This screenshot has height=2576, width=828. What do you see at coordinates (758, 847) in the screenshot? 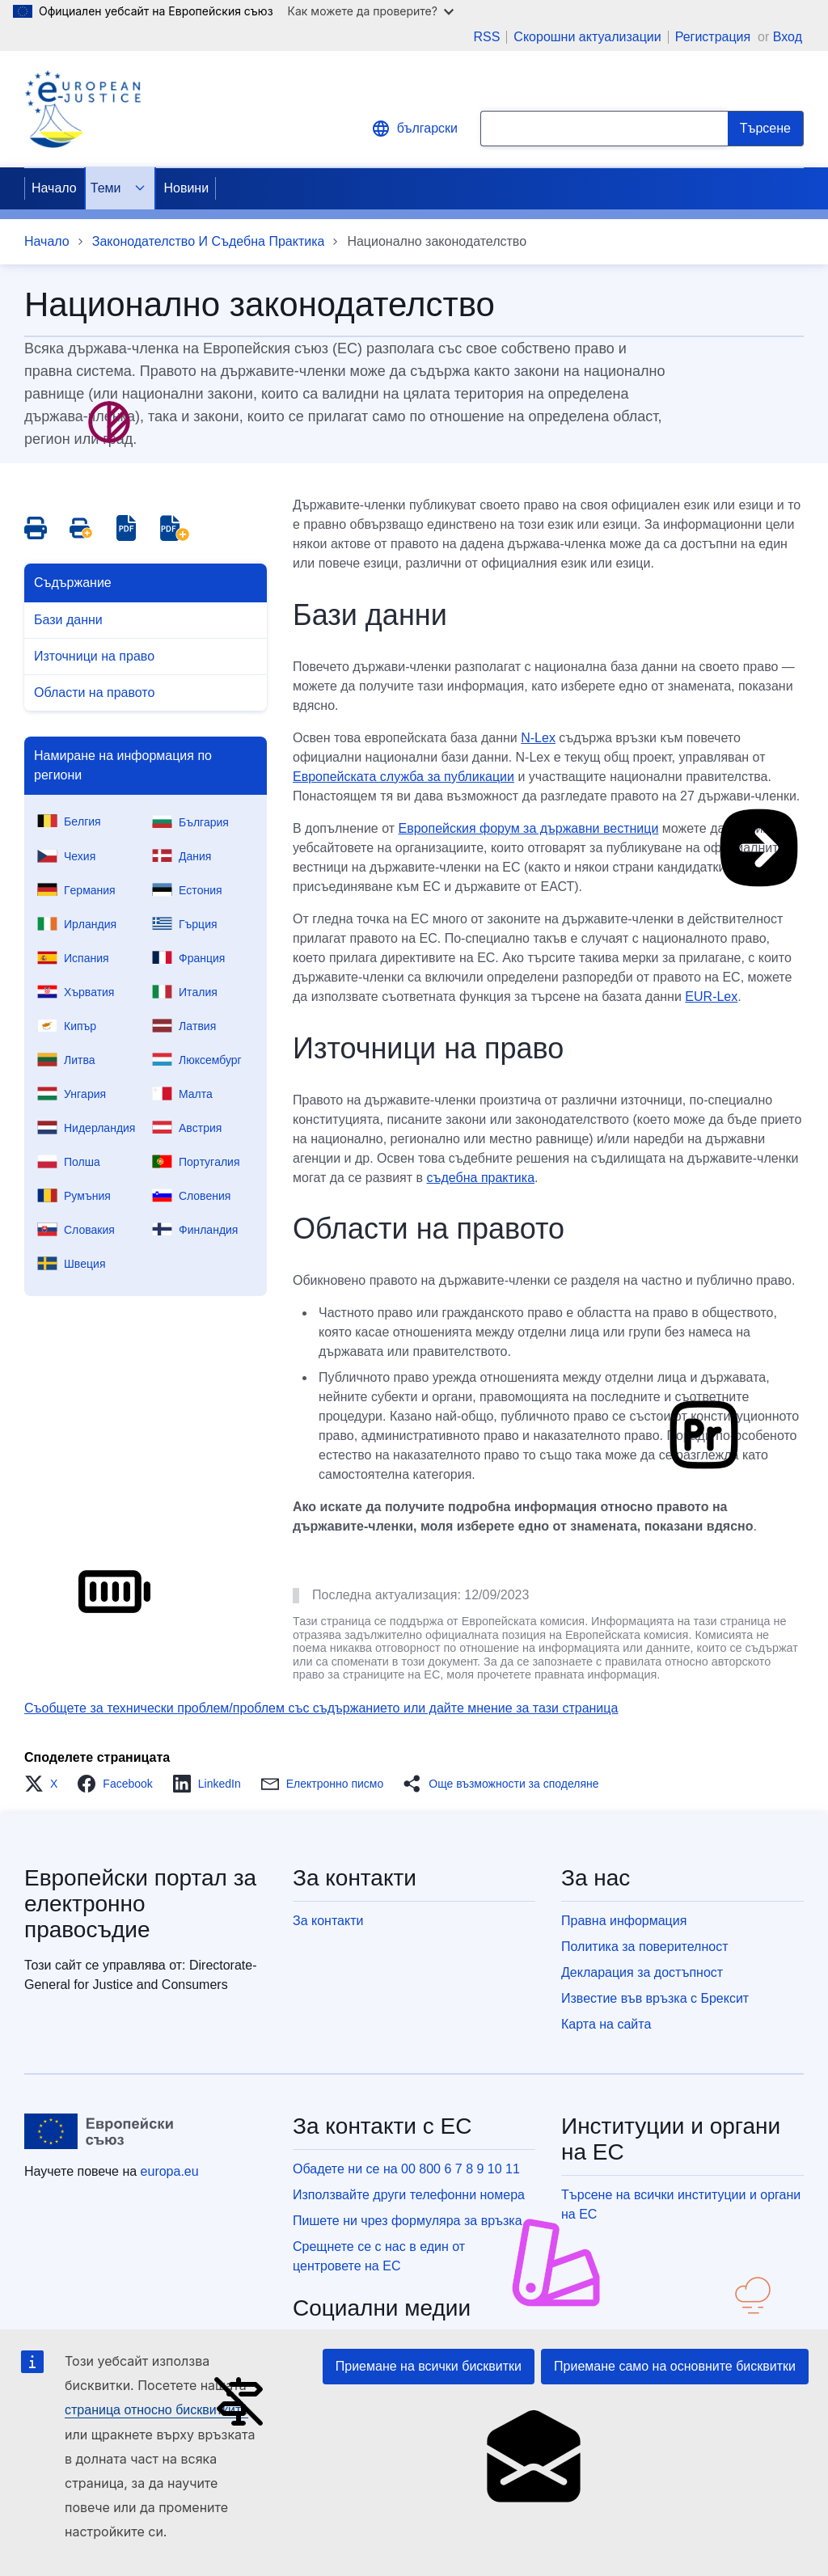
I see `proceed to the next step` at bounding box center [758, 847].